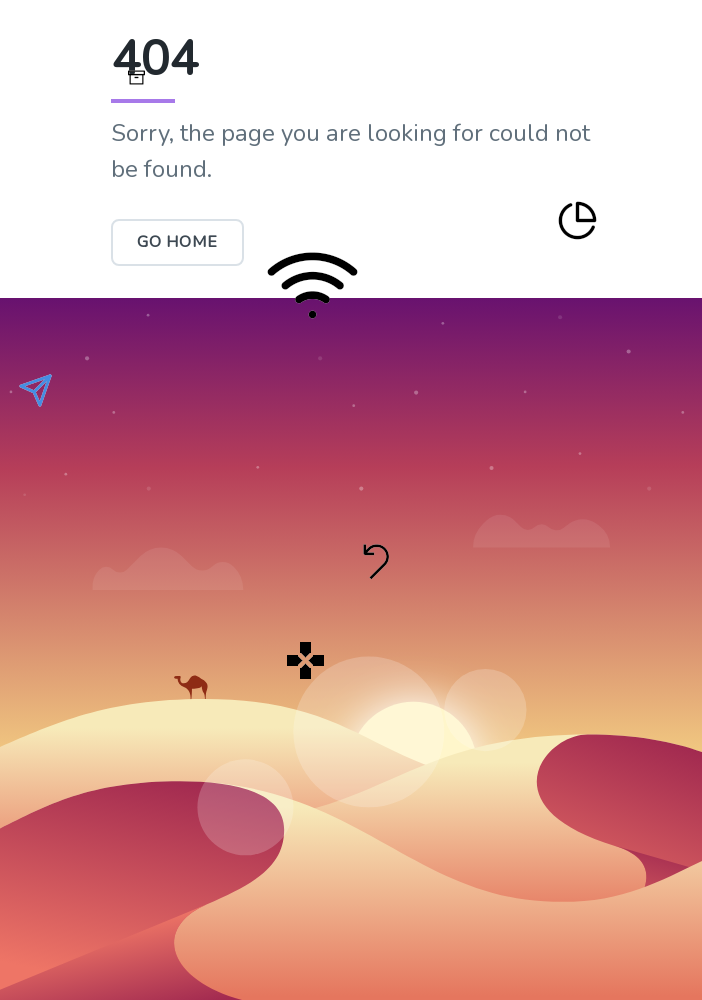 The image size is (702, 1000). What do you see at coordinates (136, 77) in the screenshot?
I see `archive this item` at bounding box center [136, 77].